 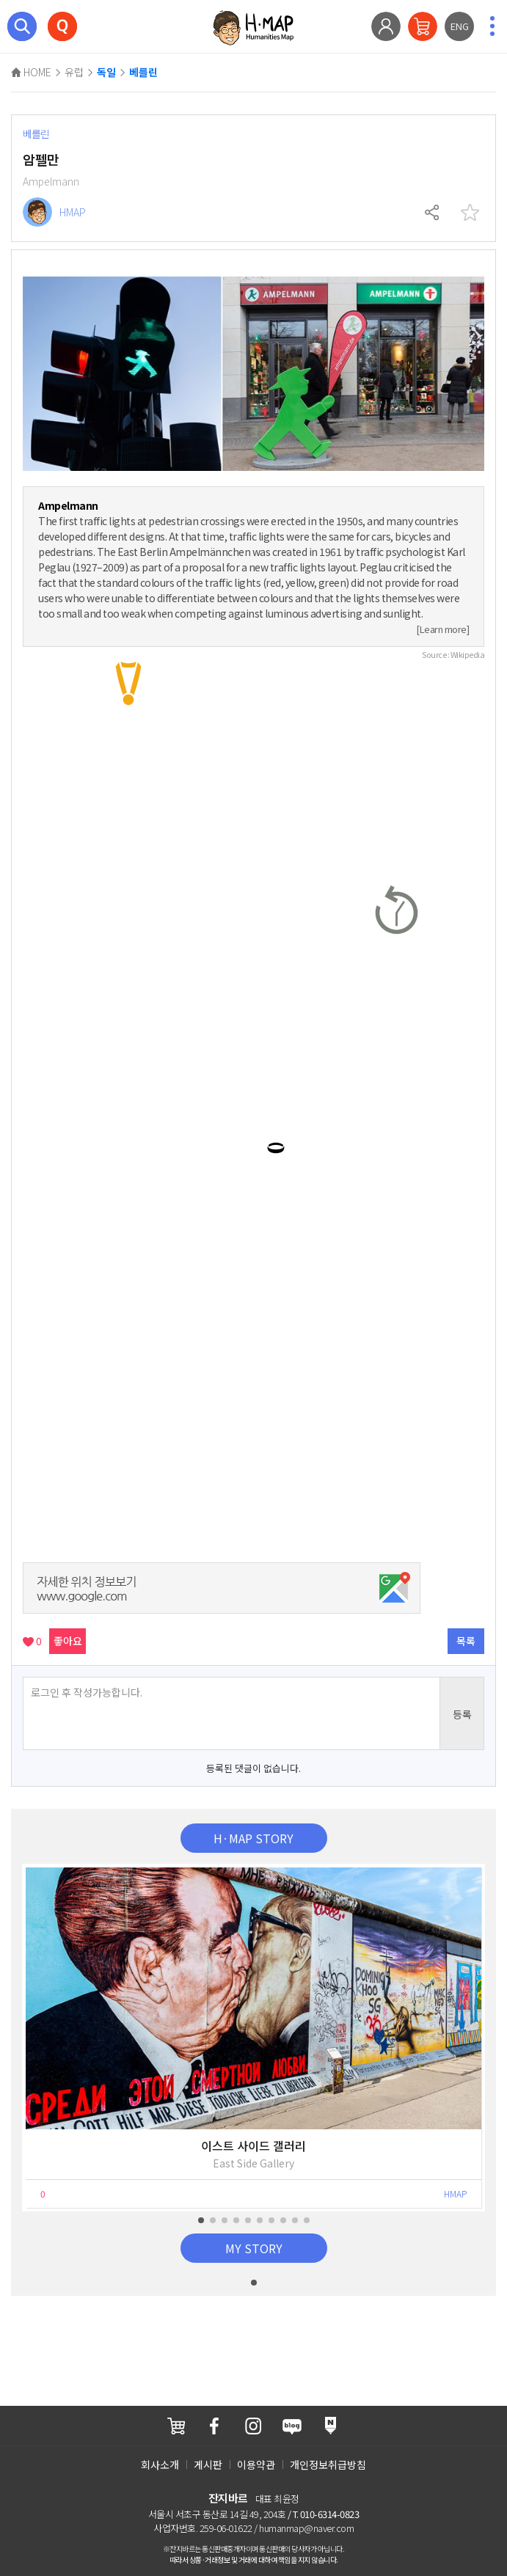 What do you see at coordinates (396, 912) in the screenshot?
I see `undo or revert to a previous state` at bounding box center [396, 912].